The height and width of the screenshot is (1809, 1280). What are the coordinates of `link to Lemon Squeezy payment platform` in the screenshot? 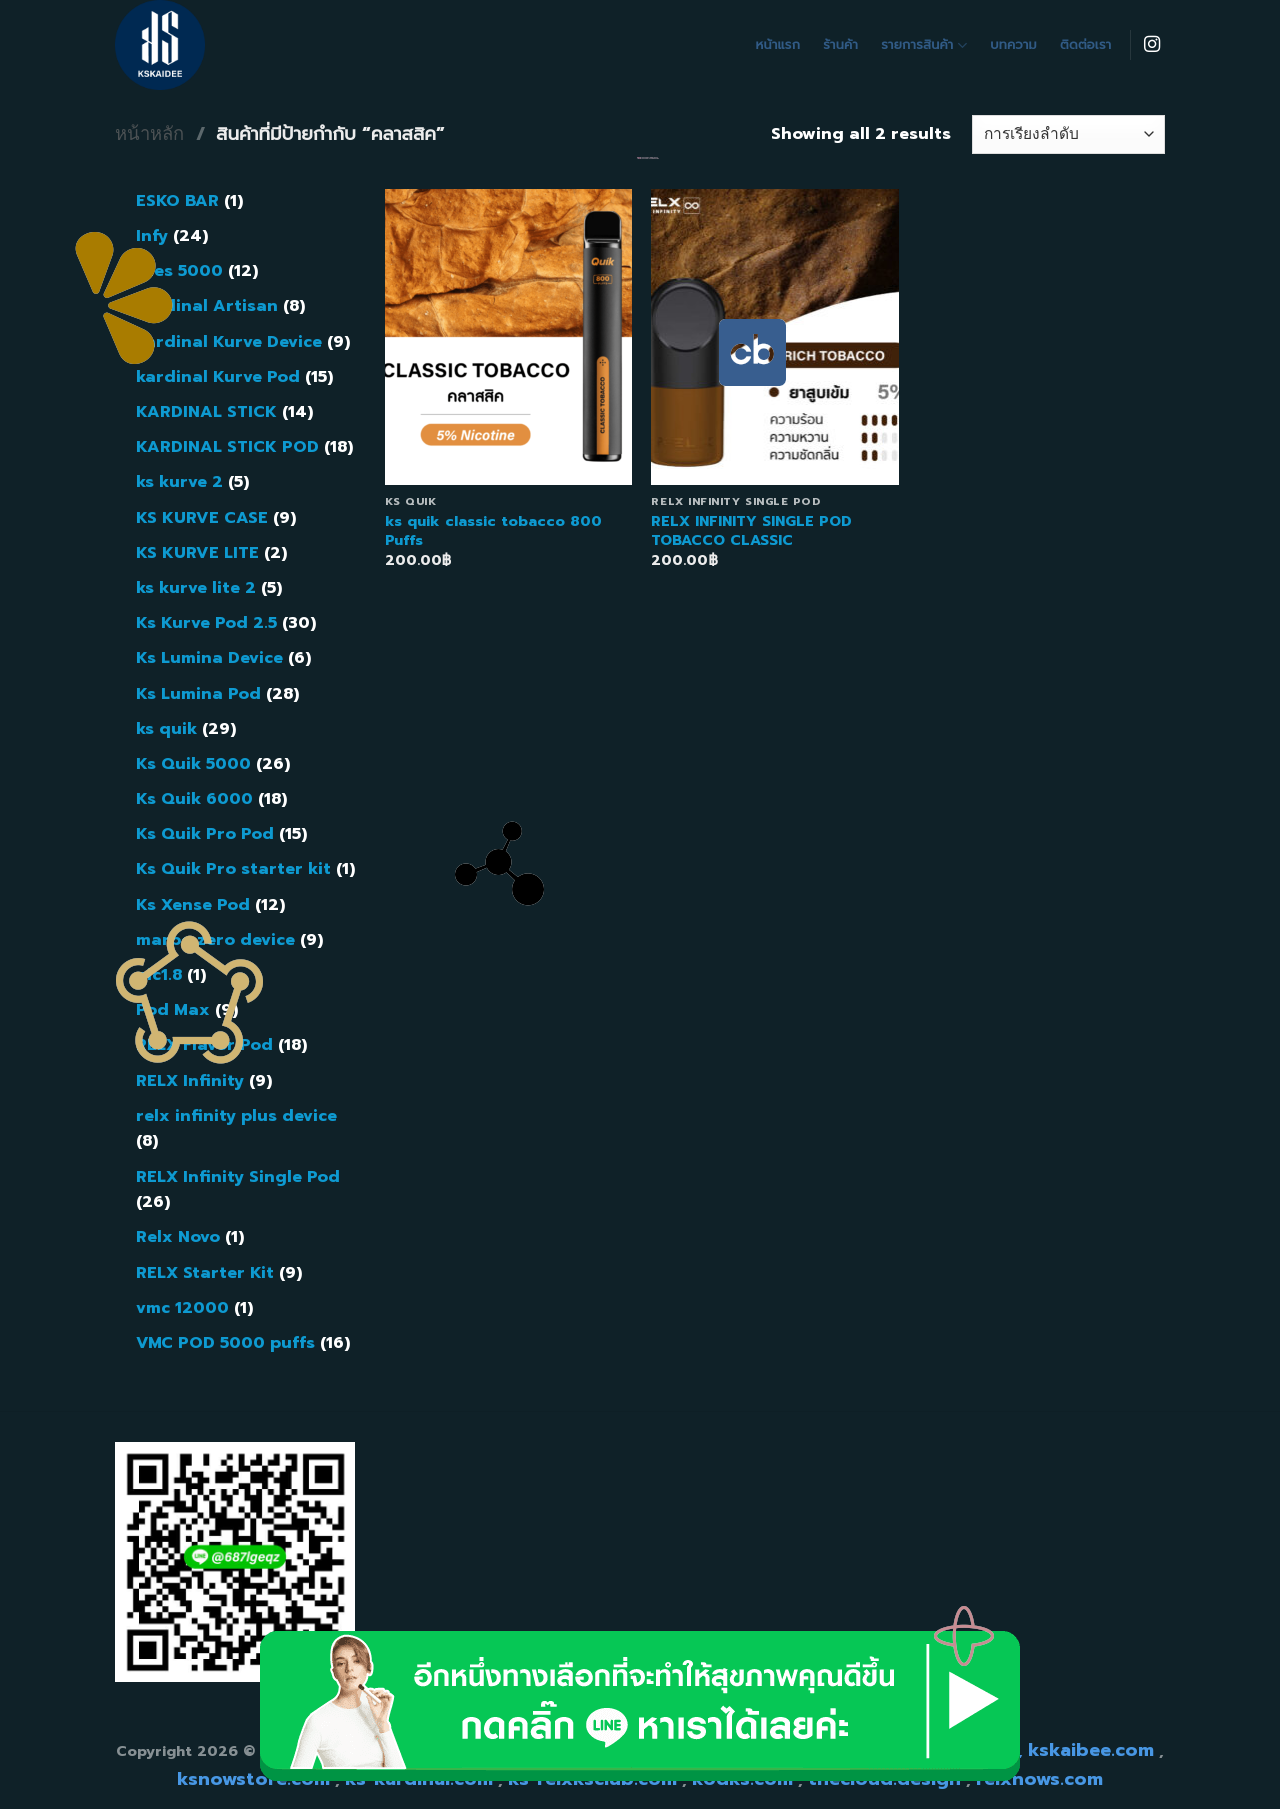 It's located at (124, 298).